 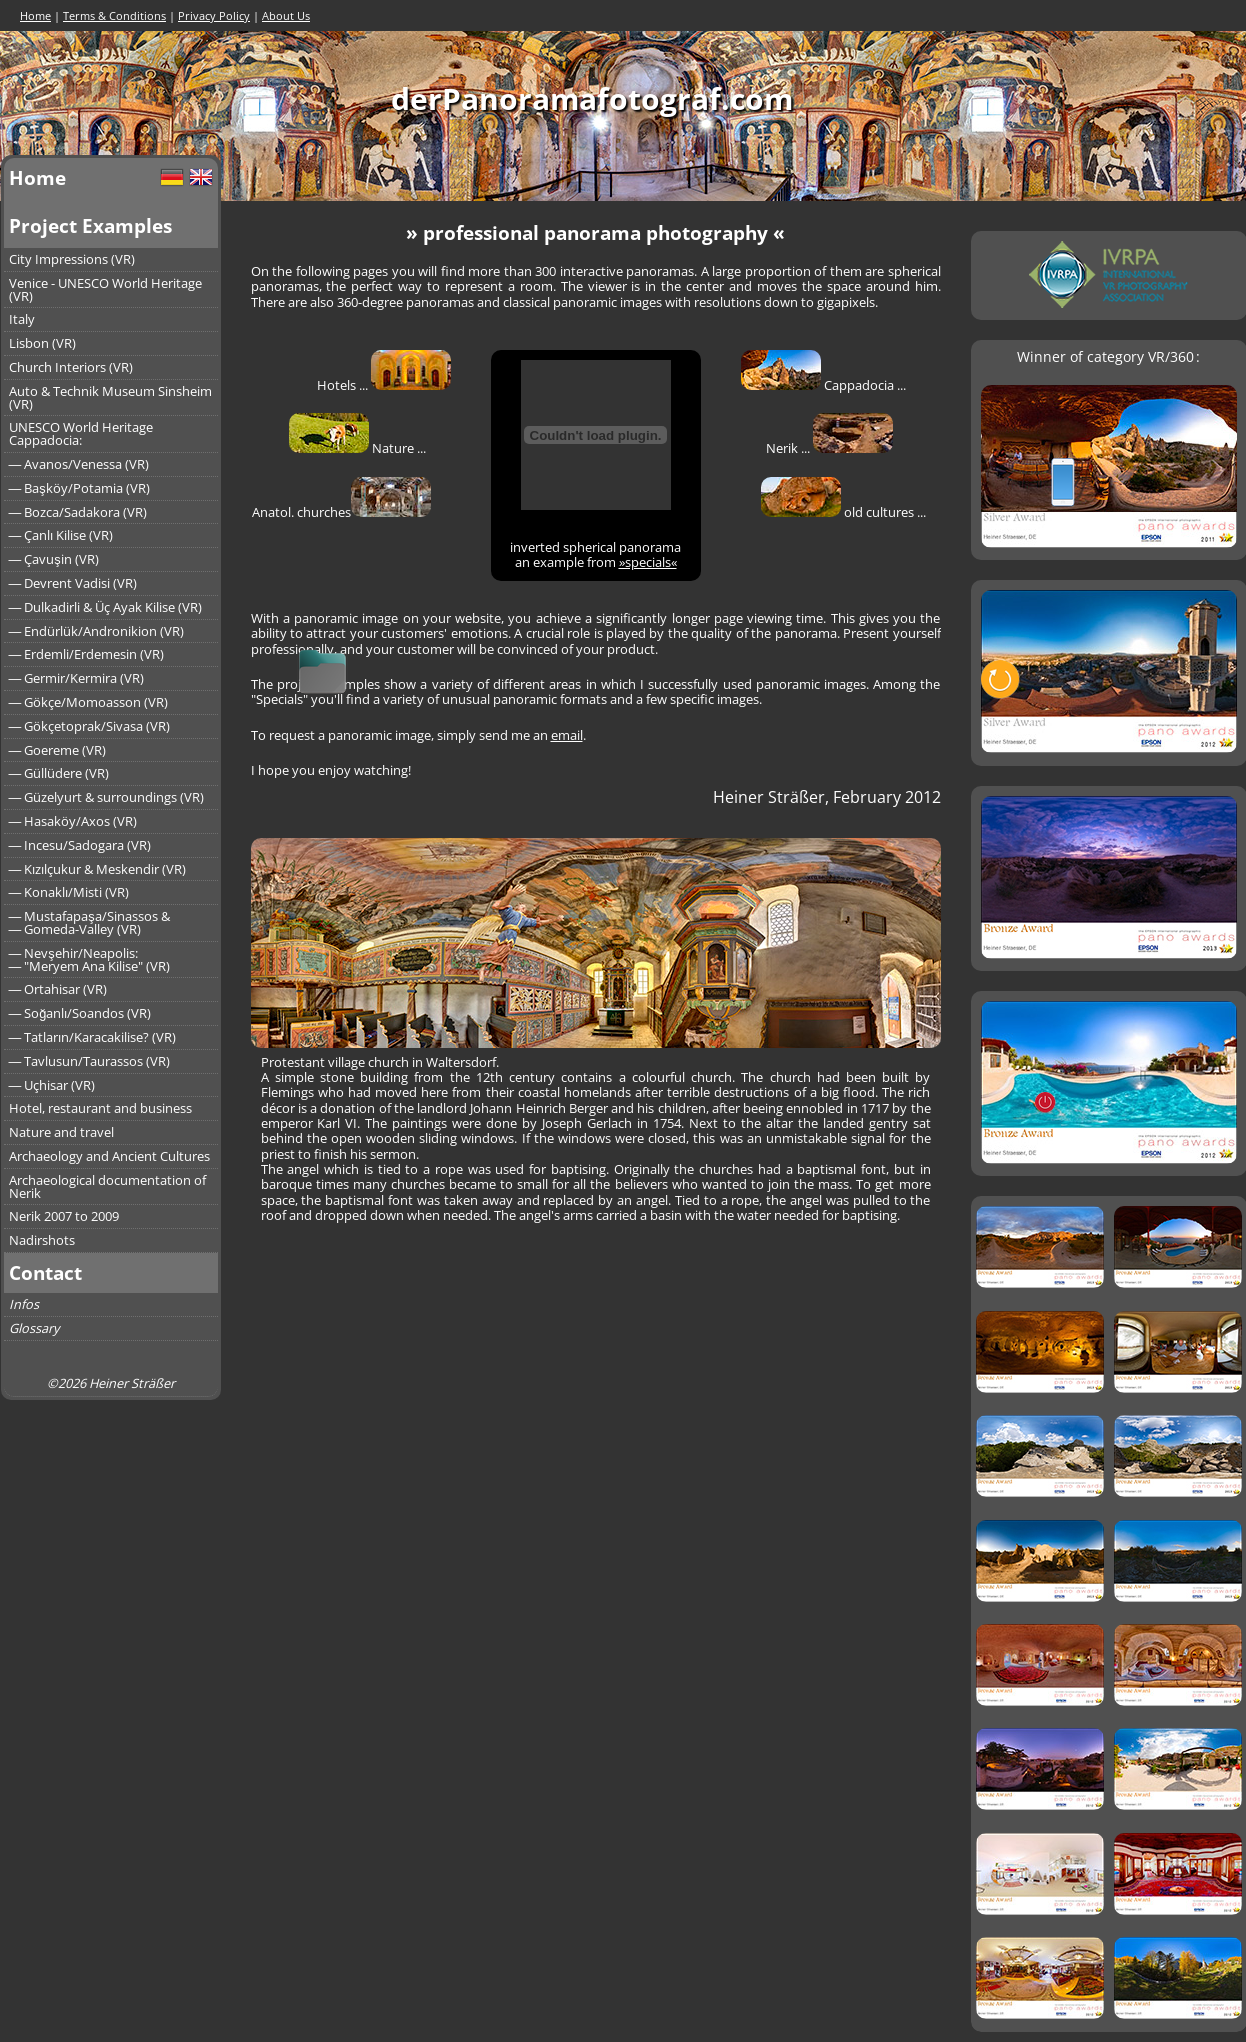 I want to click on shut down the system, so click(x=1045, y=1102).